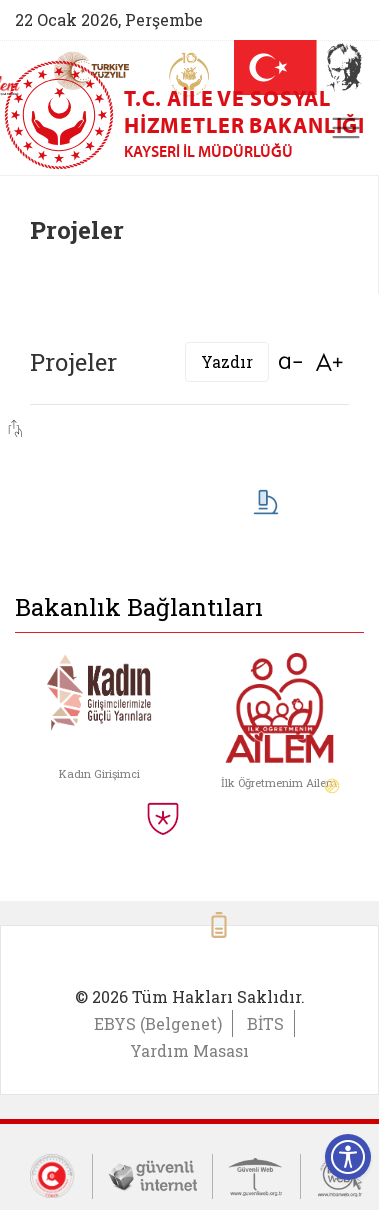 This screenshot has height=1210, width=379. Describe the element at coordinates (332, 786) in the screenshot. I see `indicates a blocked or prohibited action` at that location.